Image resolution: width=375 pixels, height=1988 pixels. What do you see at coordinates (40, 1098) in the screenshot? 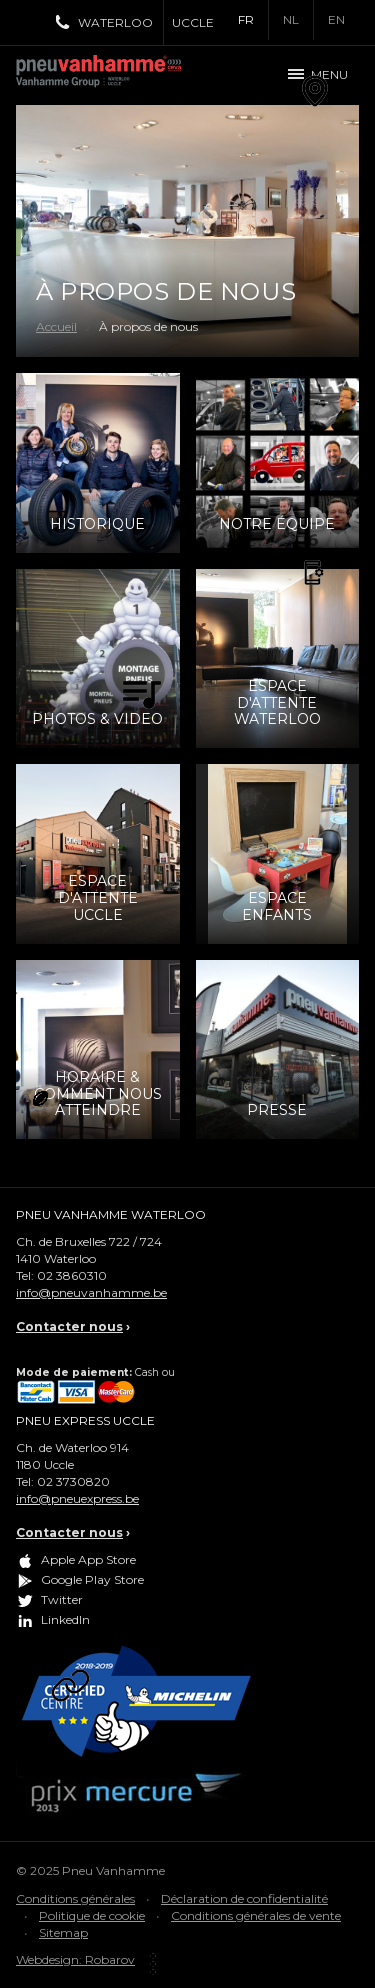
I see `view rugby sports content` at bounding box center [40, 1098].